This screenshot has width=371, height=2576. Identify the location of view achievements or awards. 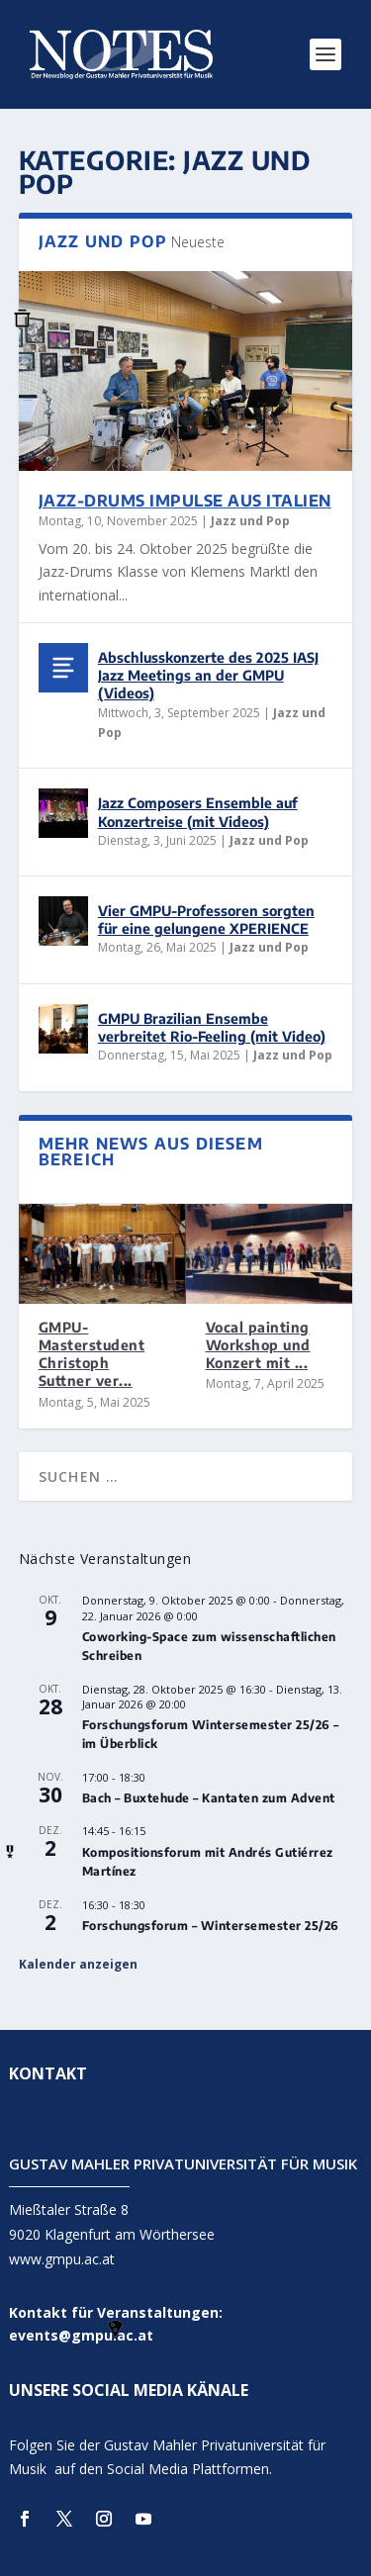
(10, 1852).